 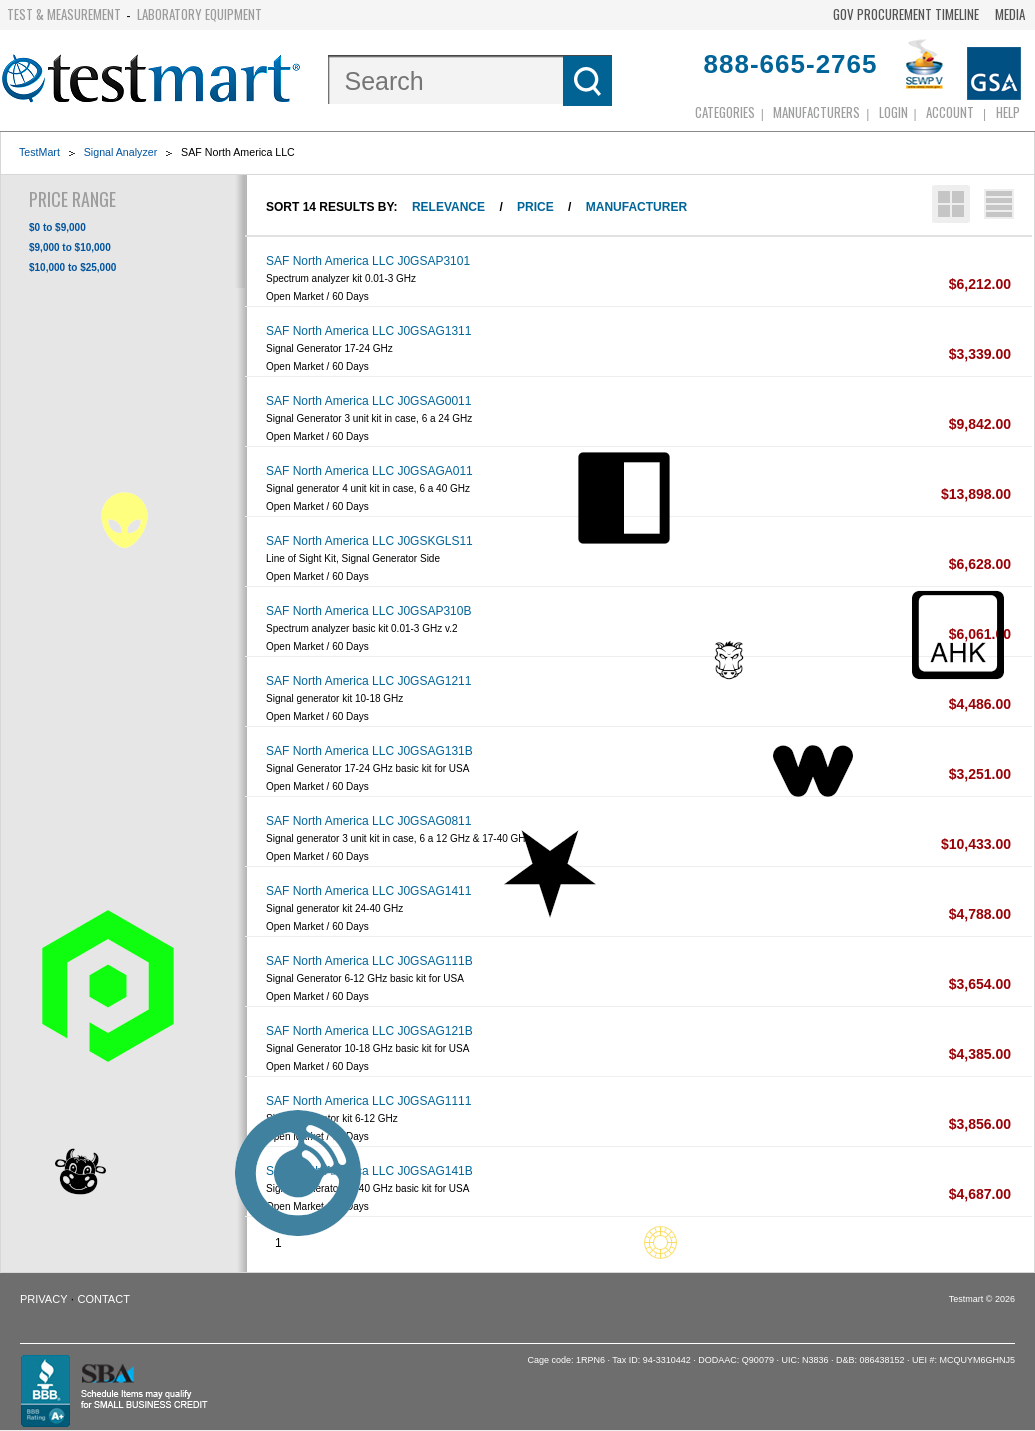 I want to click on grunt javascript task runner logo, so click(x=729, y=660).